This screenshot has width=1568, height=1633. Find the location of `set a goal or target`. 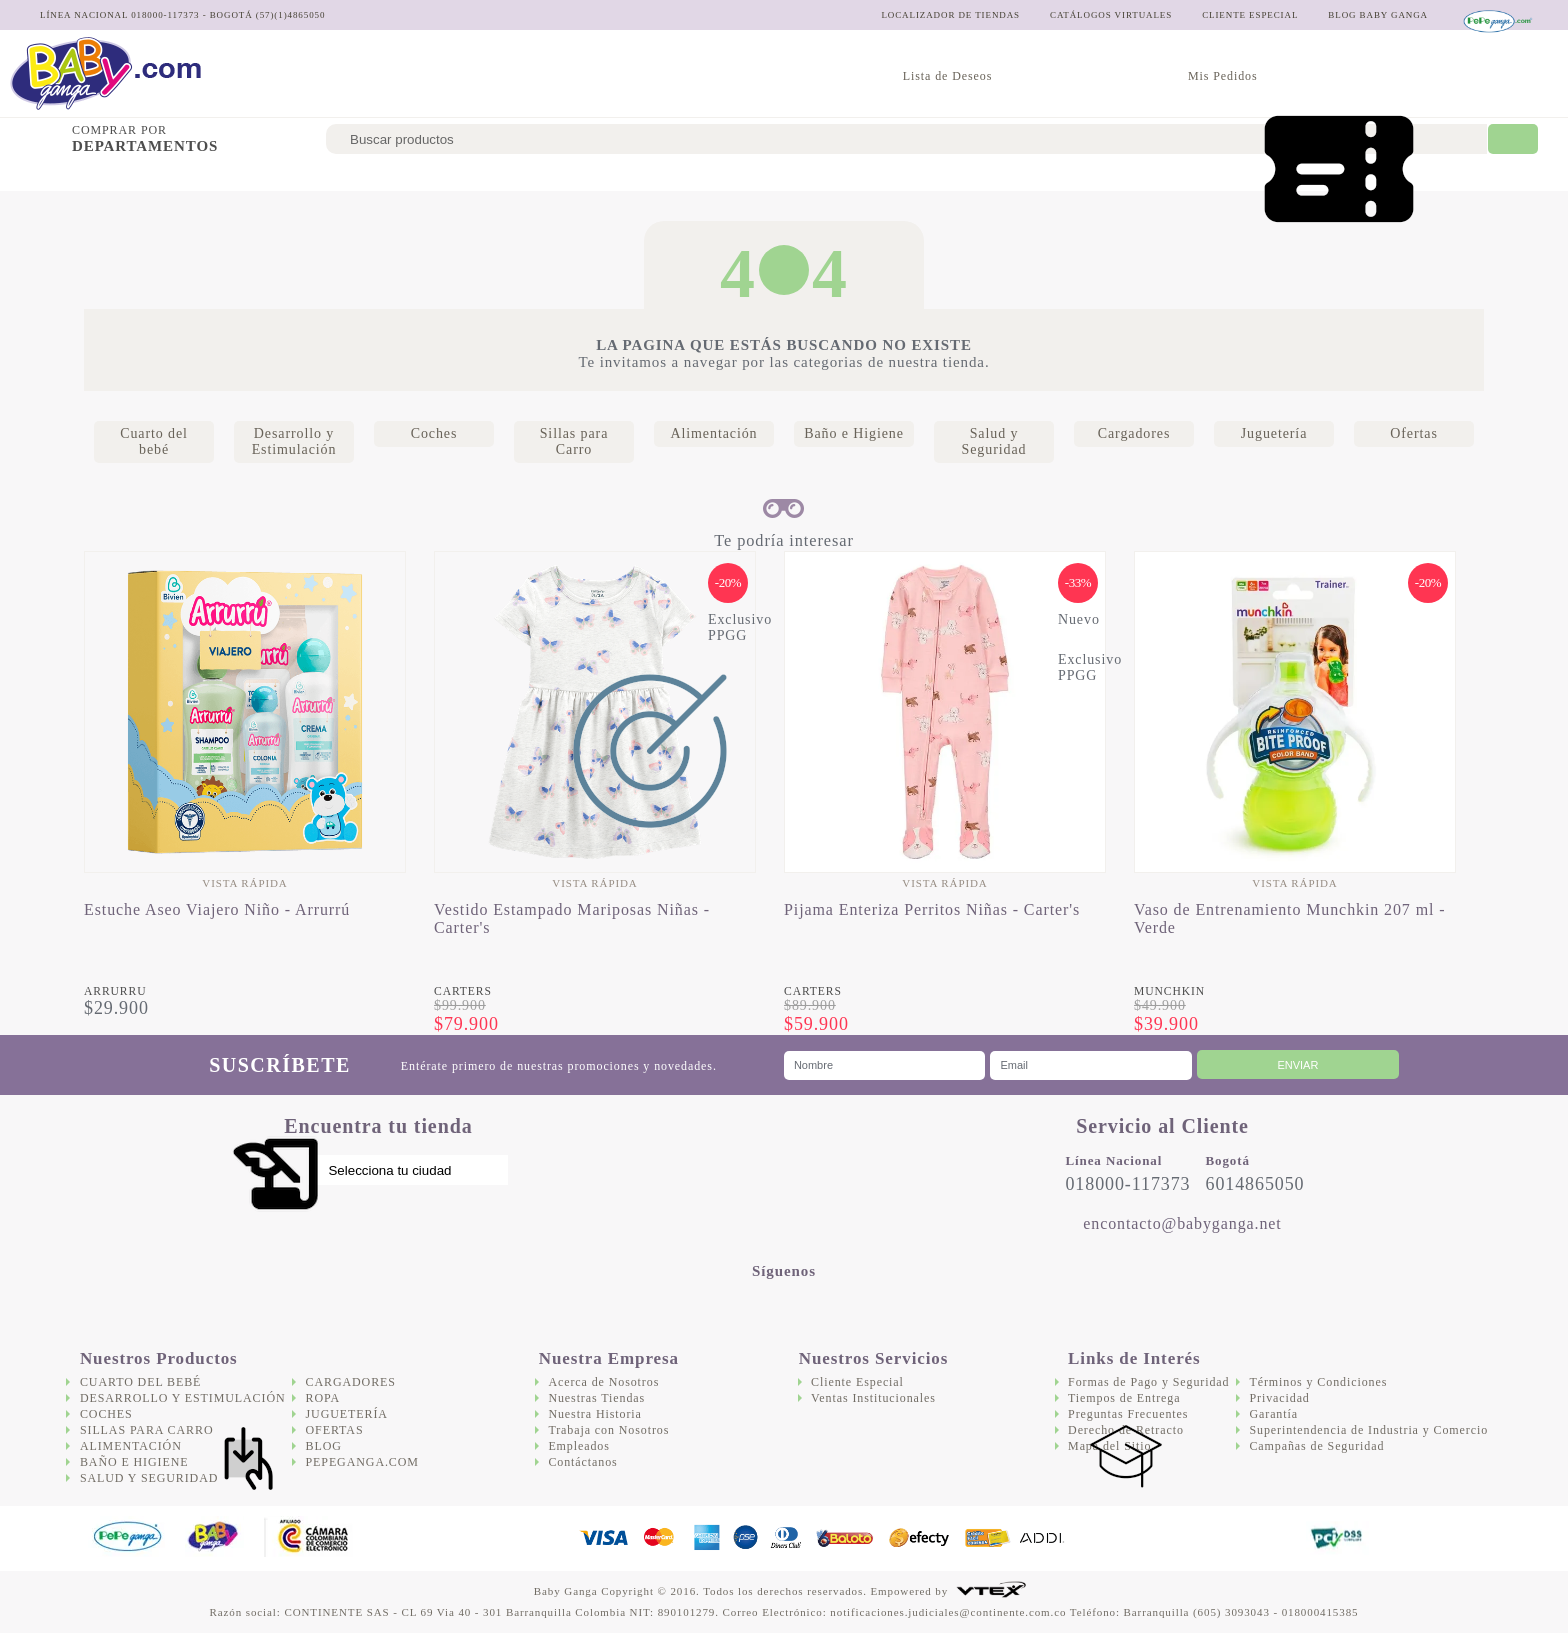

set a goal or target is located at coordinates (650, 751).